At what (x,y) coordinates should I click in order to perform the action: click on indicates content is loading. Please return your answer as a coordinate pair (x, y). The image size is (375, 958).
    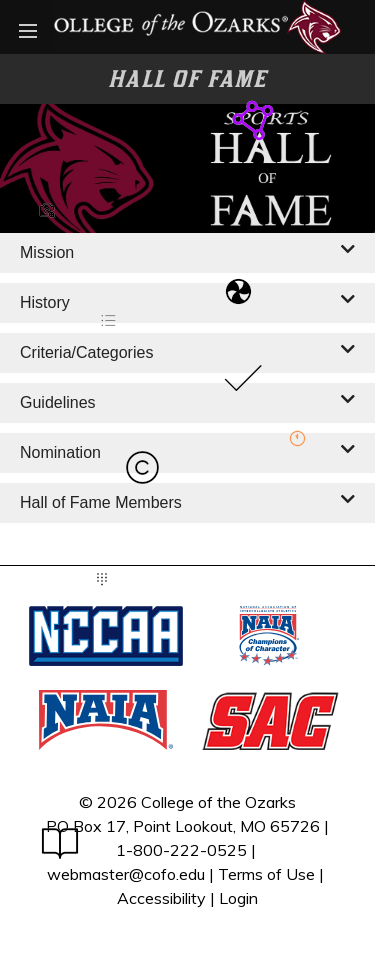
    Looking at the image, I should click on (238, 291).